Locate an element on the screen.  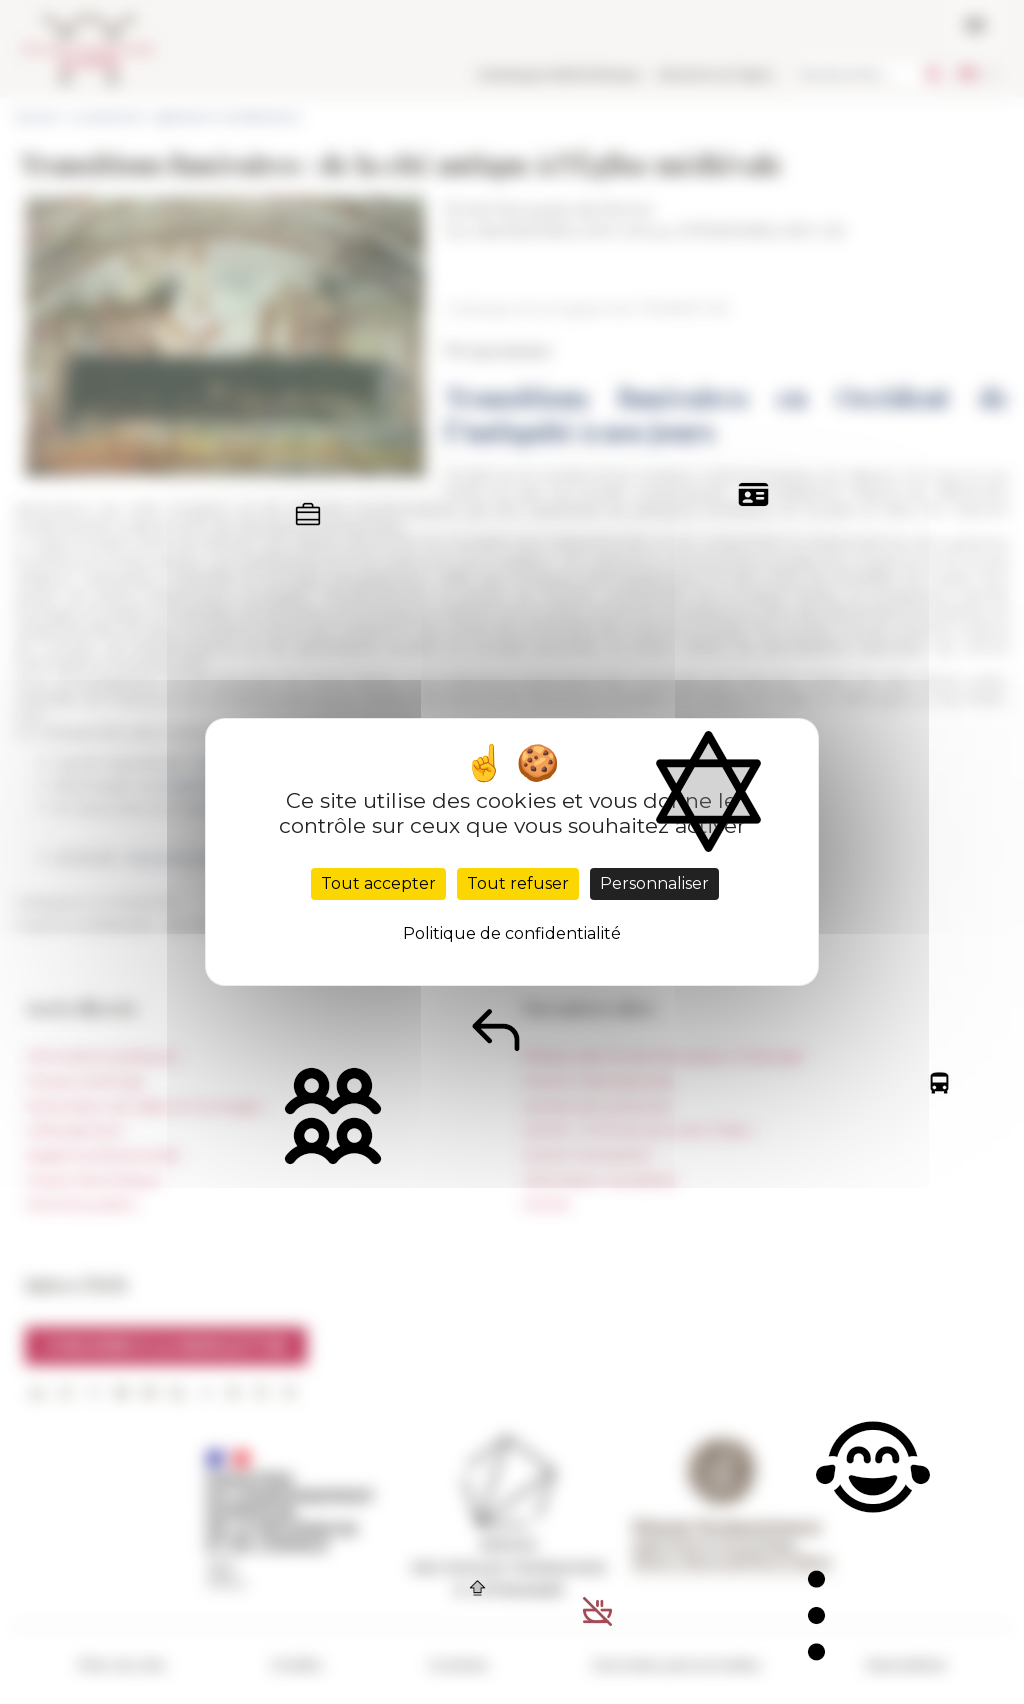
view all team members is located at coordinates (333, 1116).